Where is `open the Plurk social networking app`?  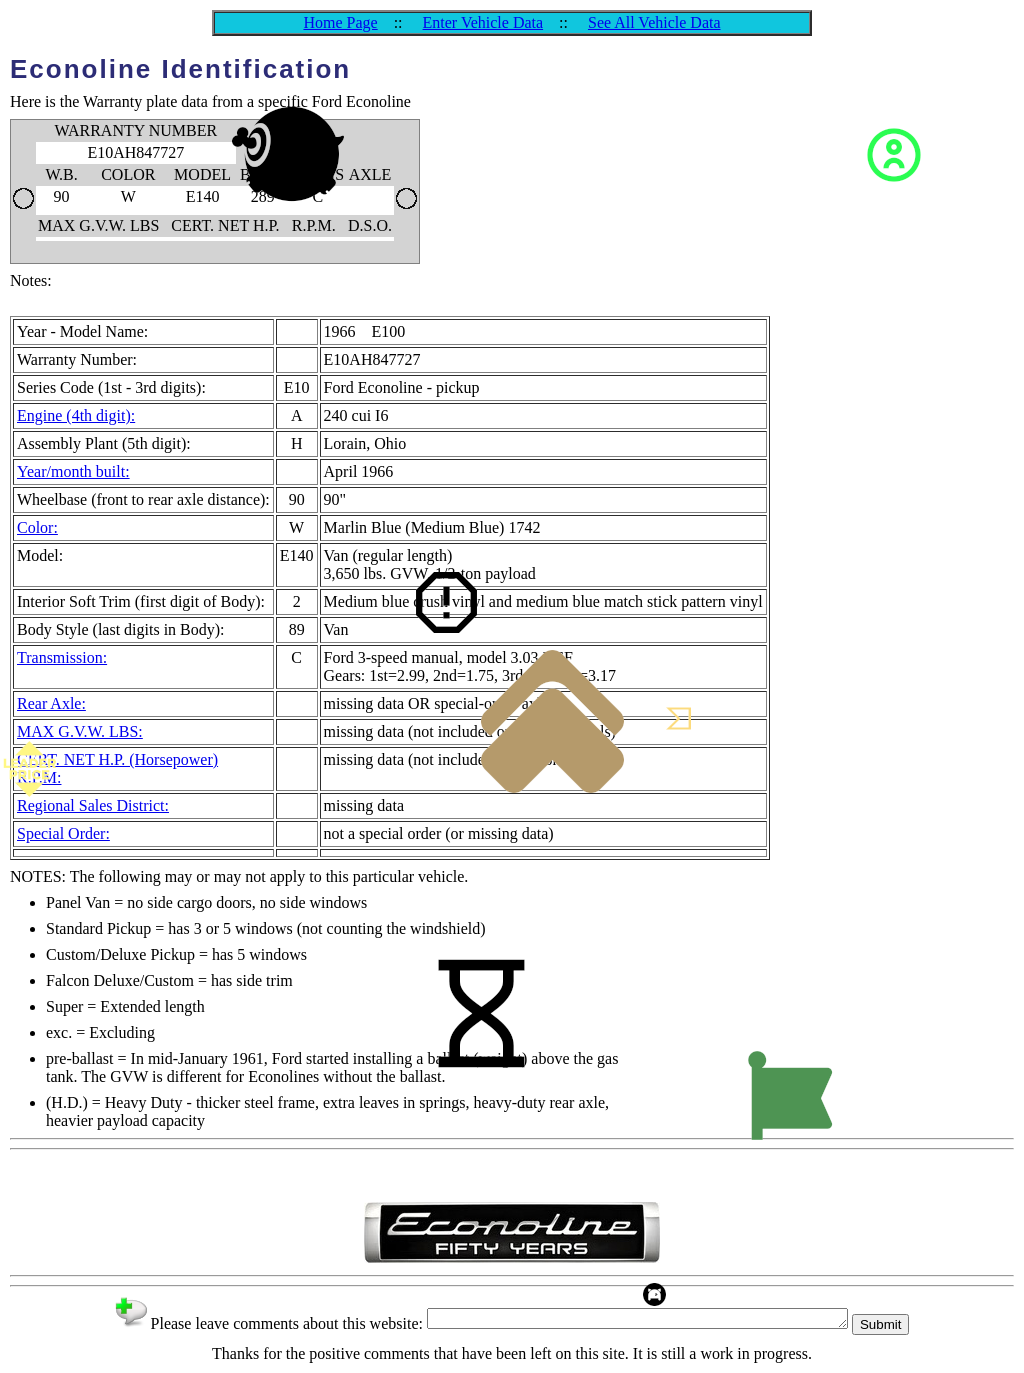 open the Plurk social networking app is located at coordinates (288, 154).